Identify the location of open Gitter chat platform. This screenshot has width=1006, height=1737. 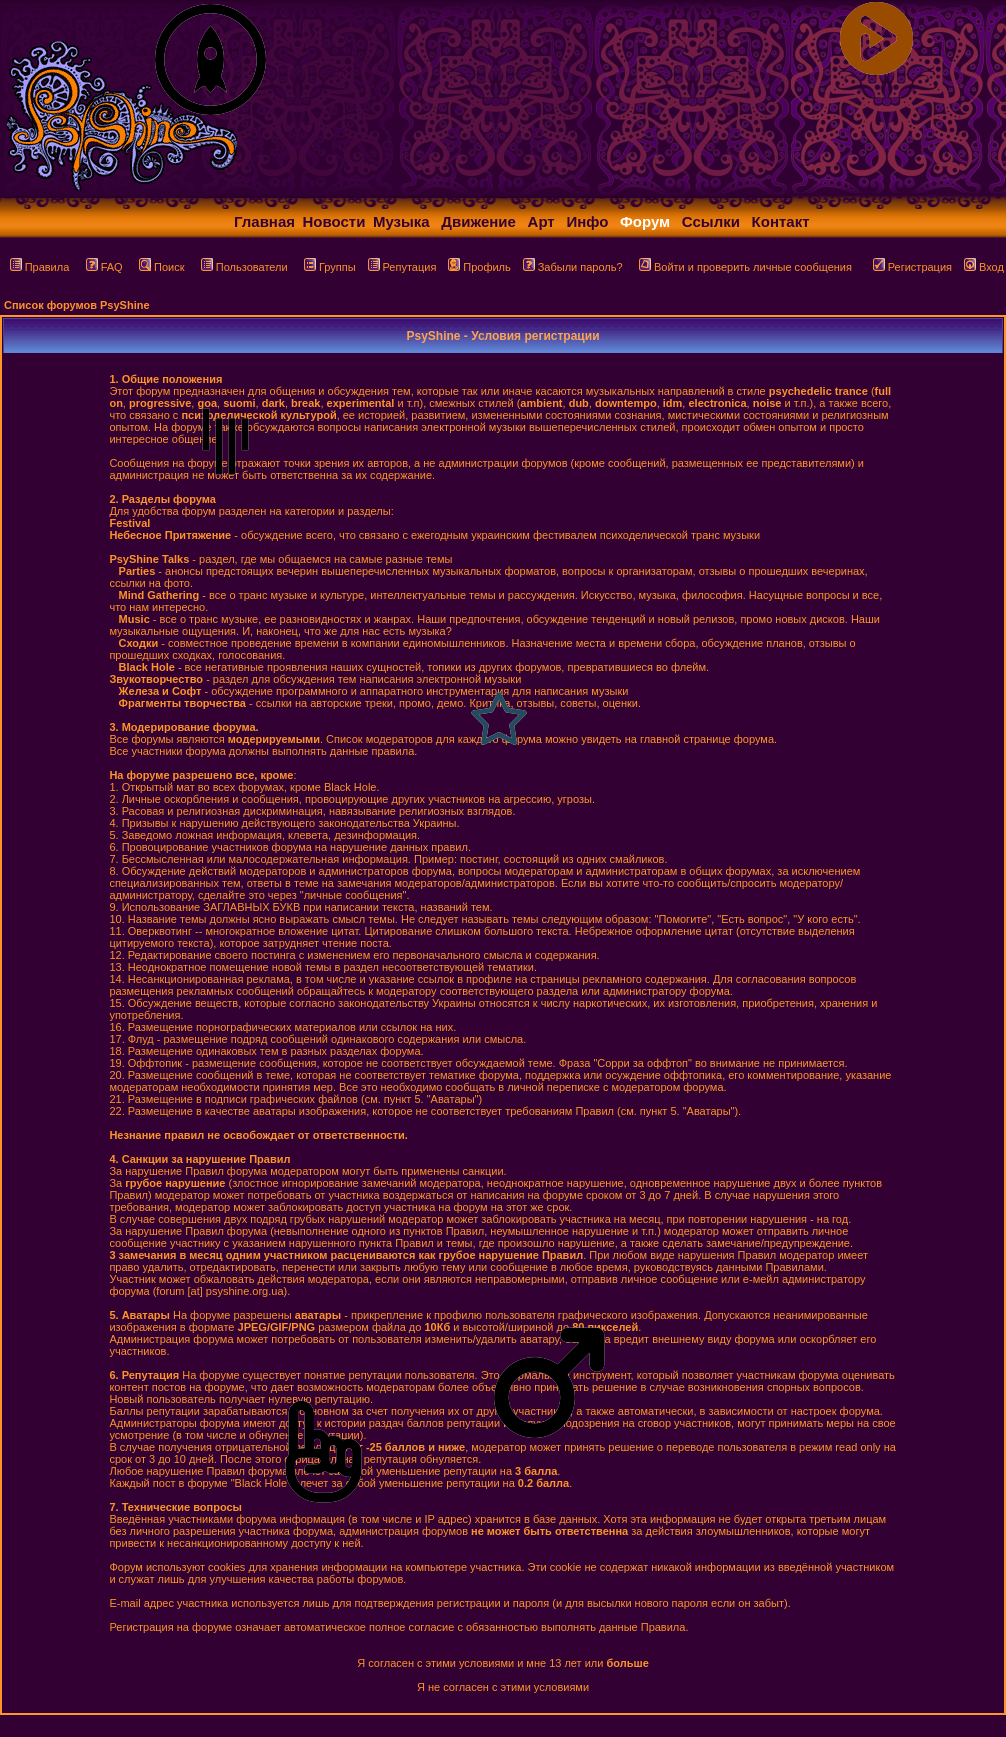
(225, 441).